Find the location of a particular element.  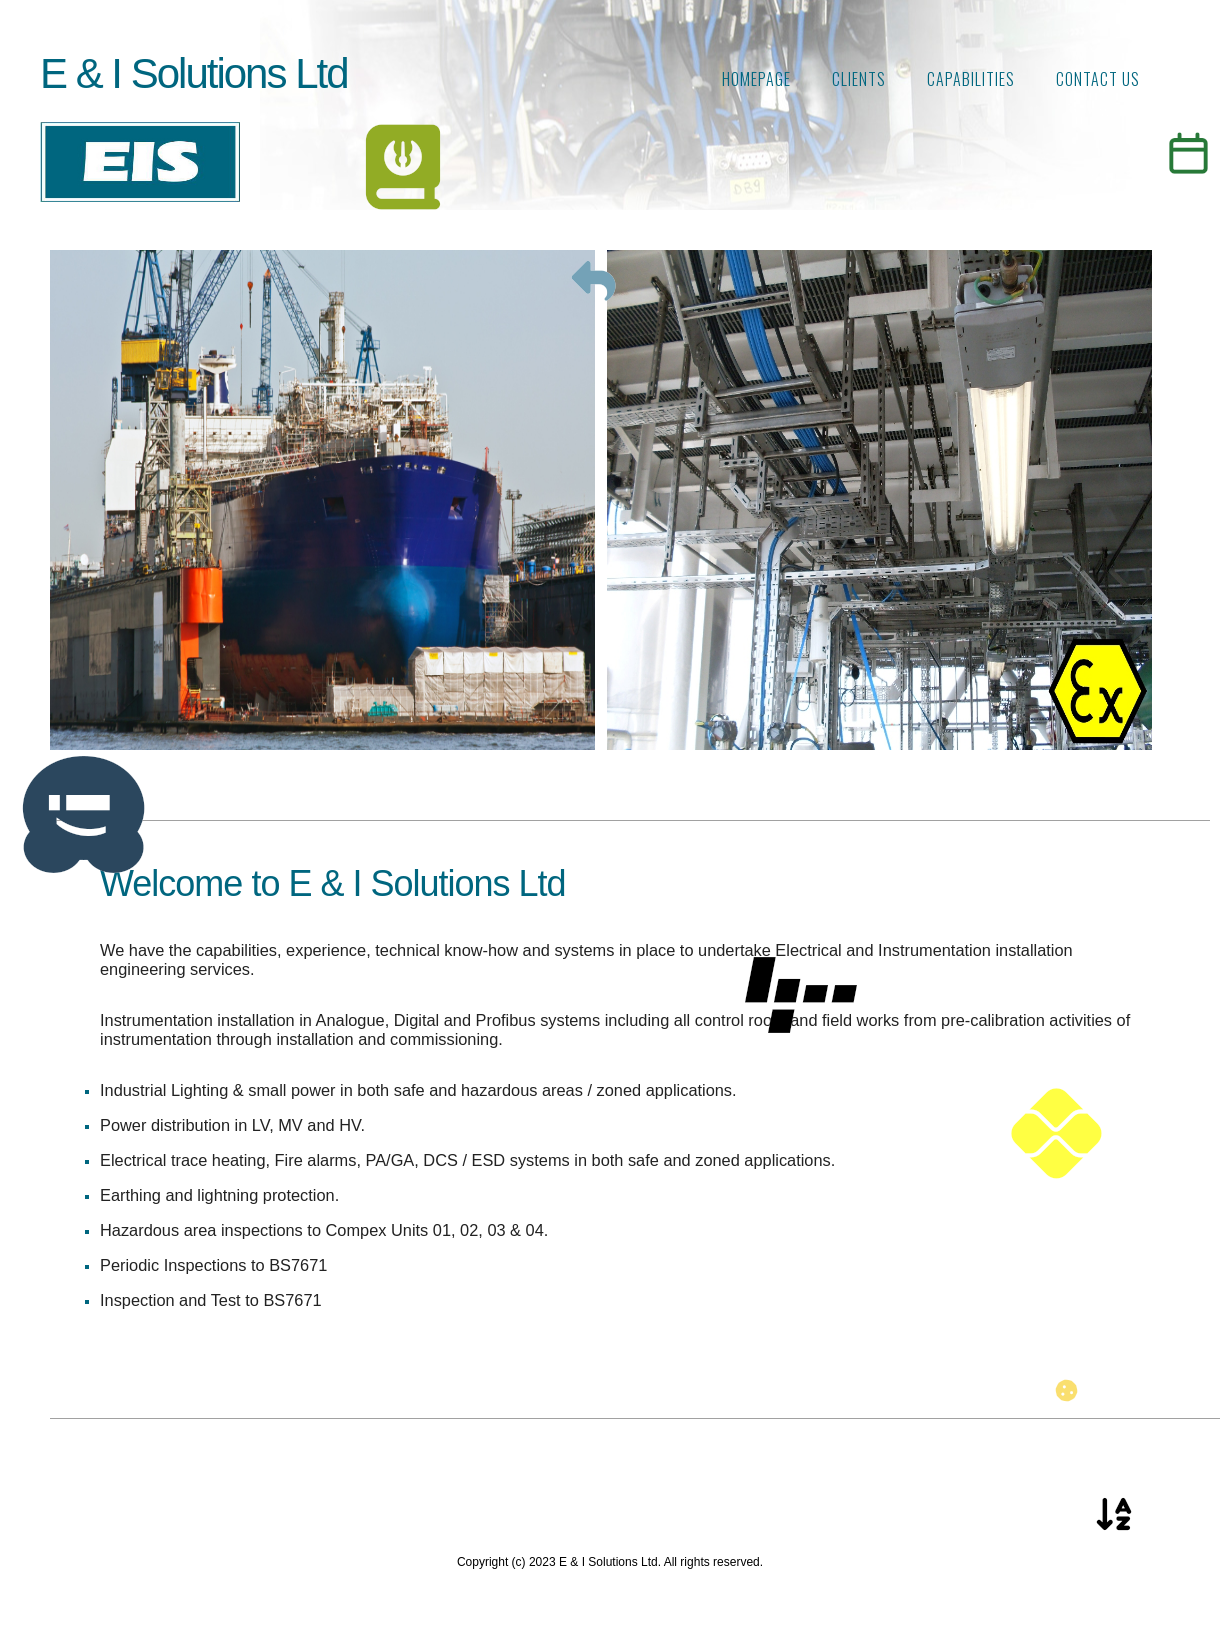

access the journal of the whills or star wars lore reference is located at coordinates (403, 167).